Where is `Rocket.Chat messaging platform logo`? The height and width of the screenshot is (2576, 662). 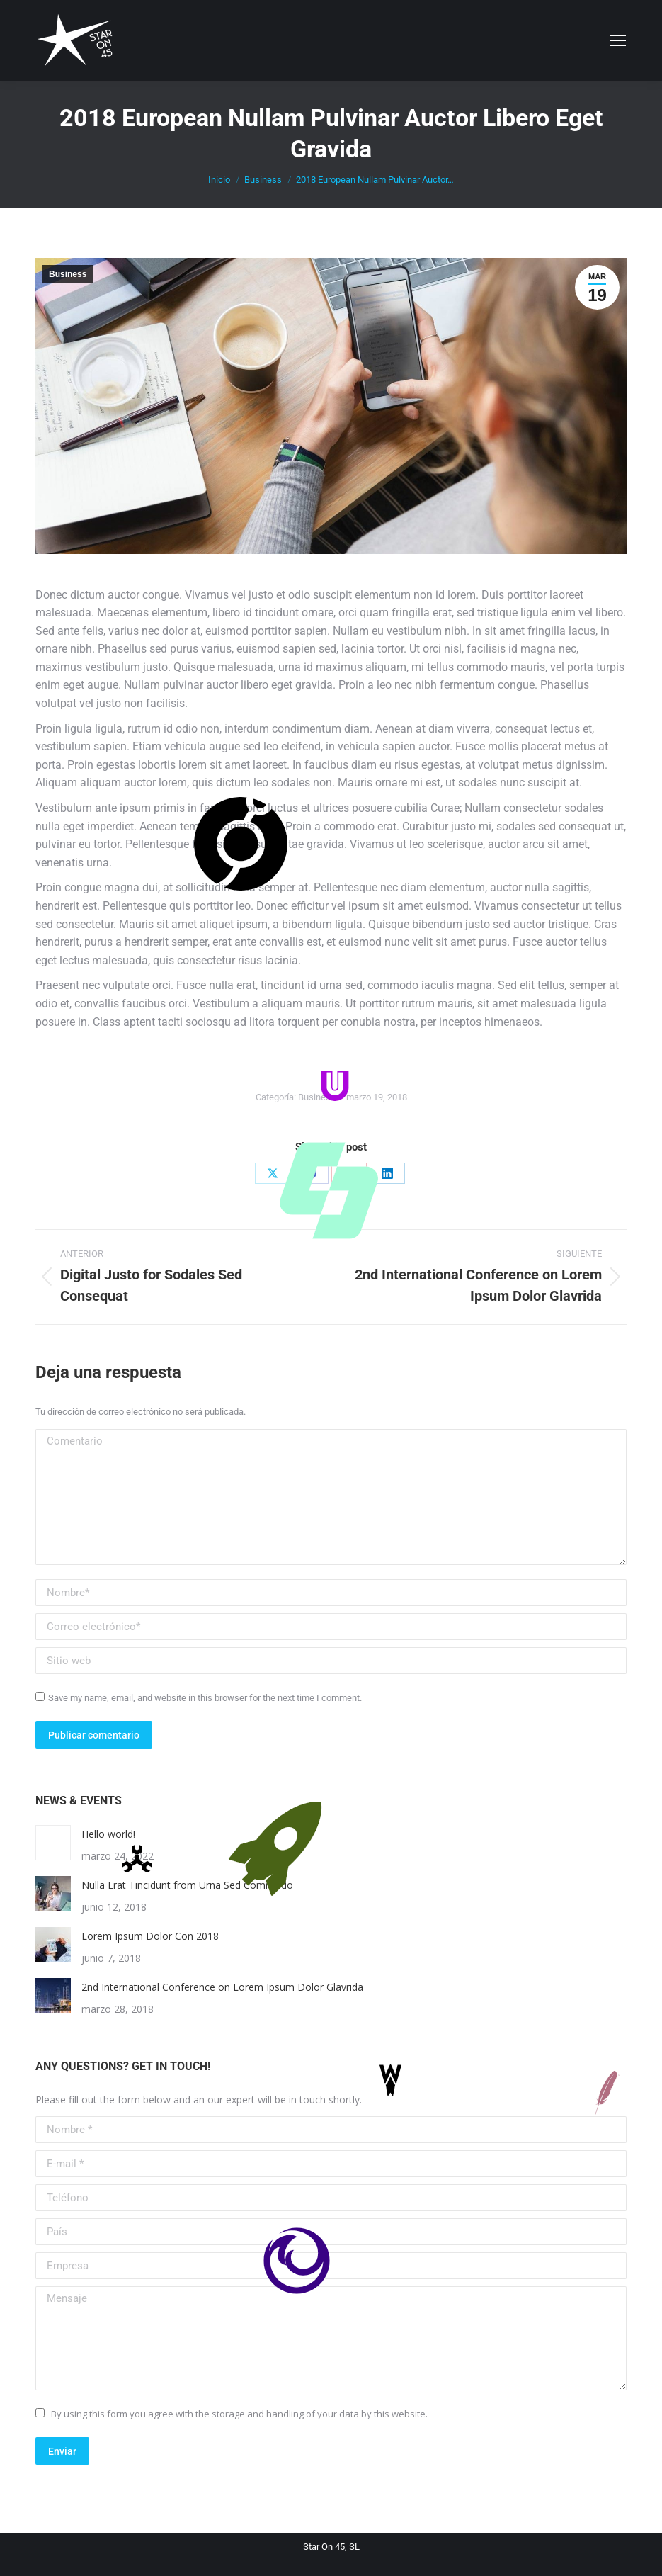 Rocket.Chat messaging platform logo is located at coordinates (275, 1848).